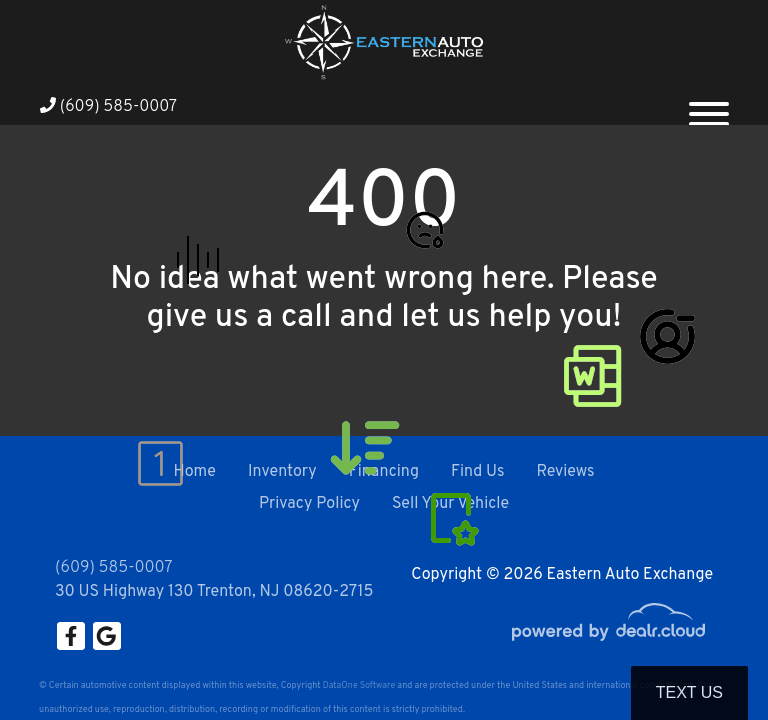 The width and height of the screenshot is (768, 720). Describe the element at coordinates (198, 260) in the screenshot. I see `audio or sound visualization` at that location.